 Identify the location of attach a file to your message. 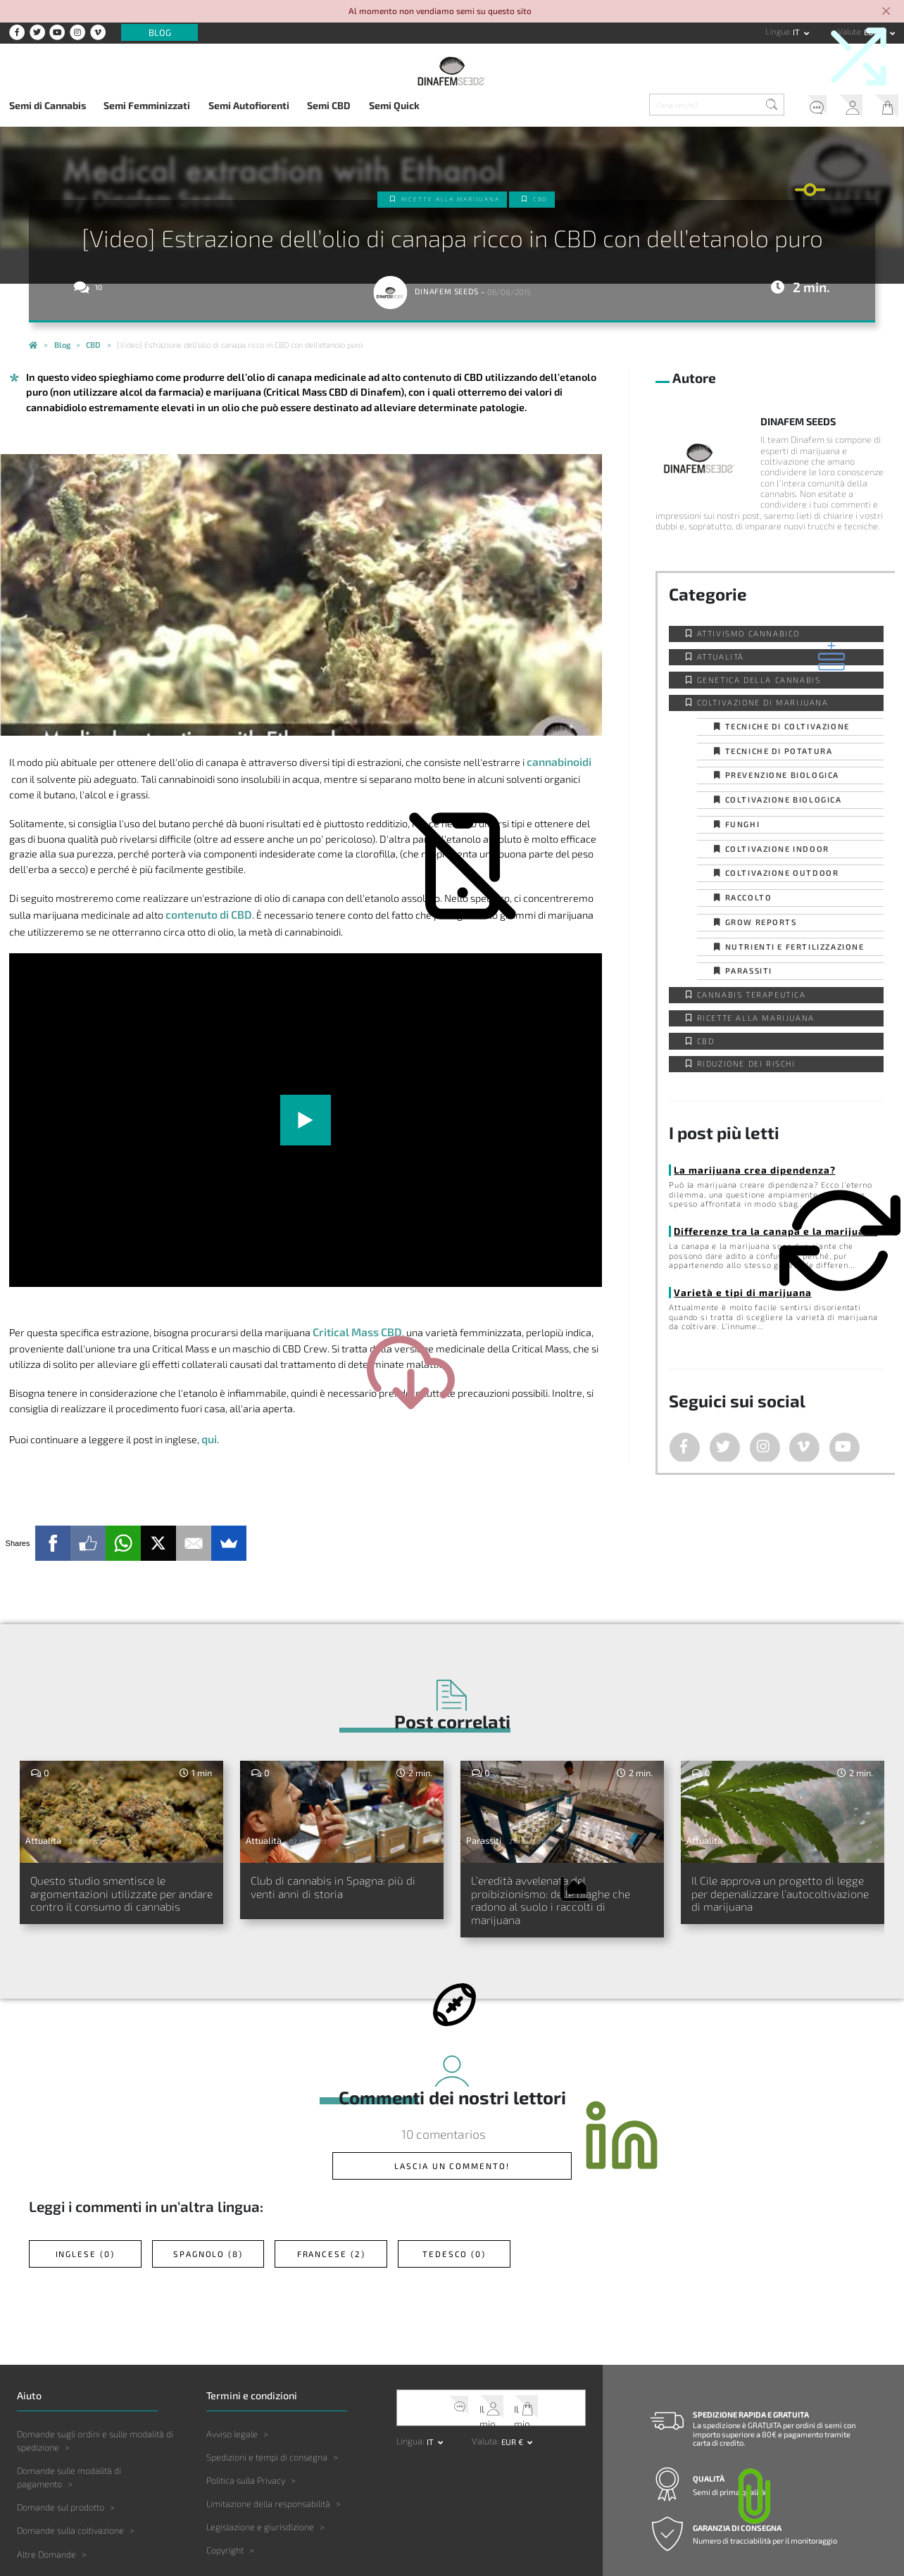
(754, 2496).